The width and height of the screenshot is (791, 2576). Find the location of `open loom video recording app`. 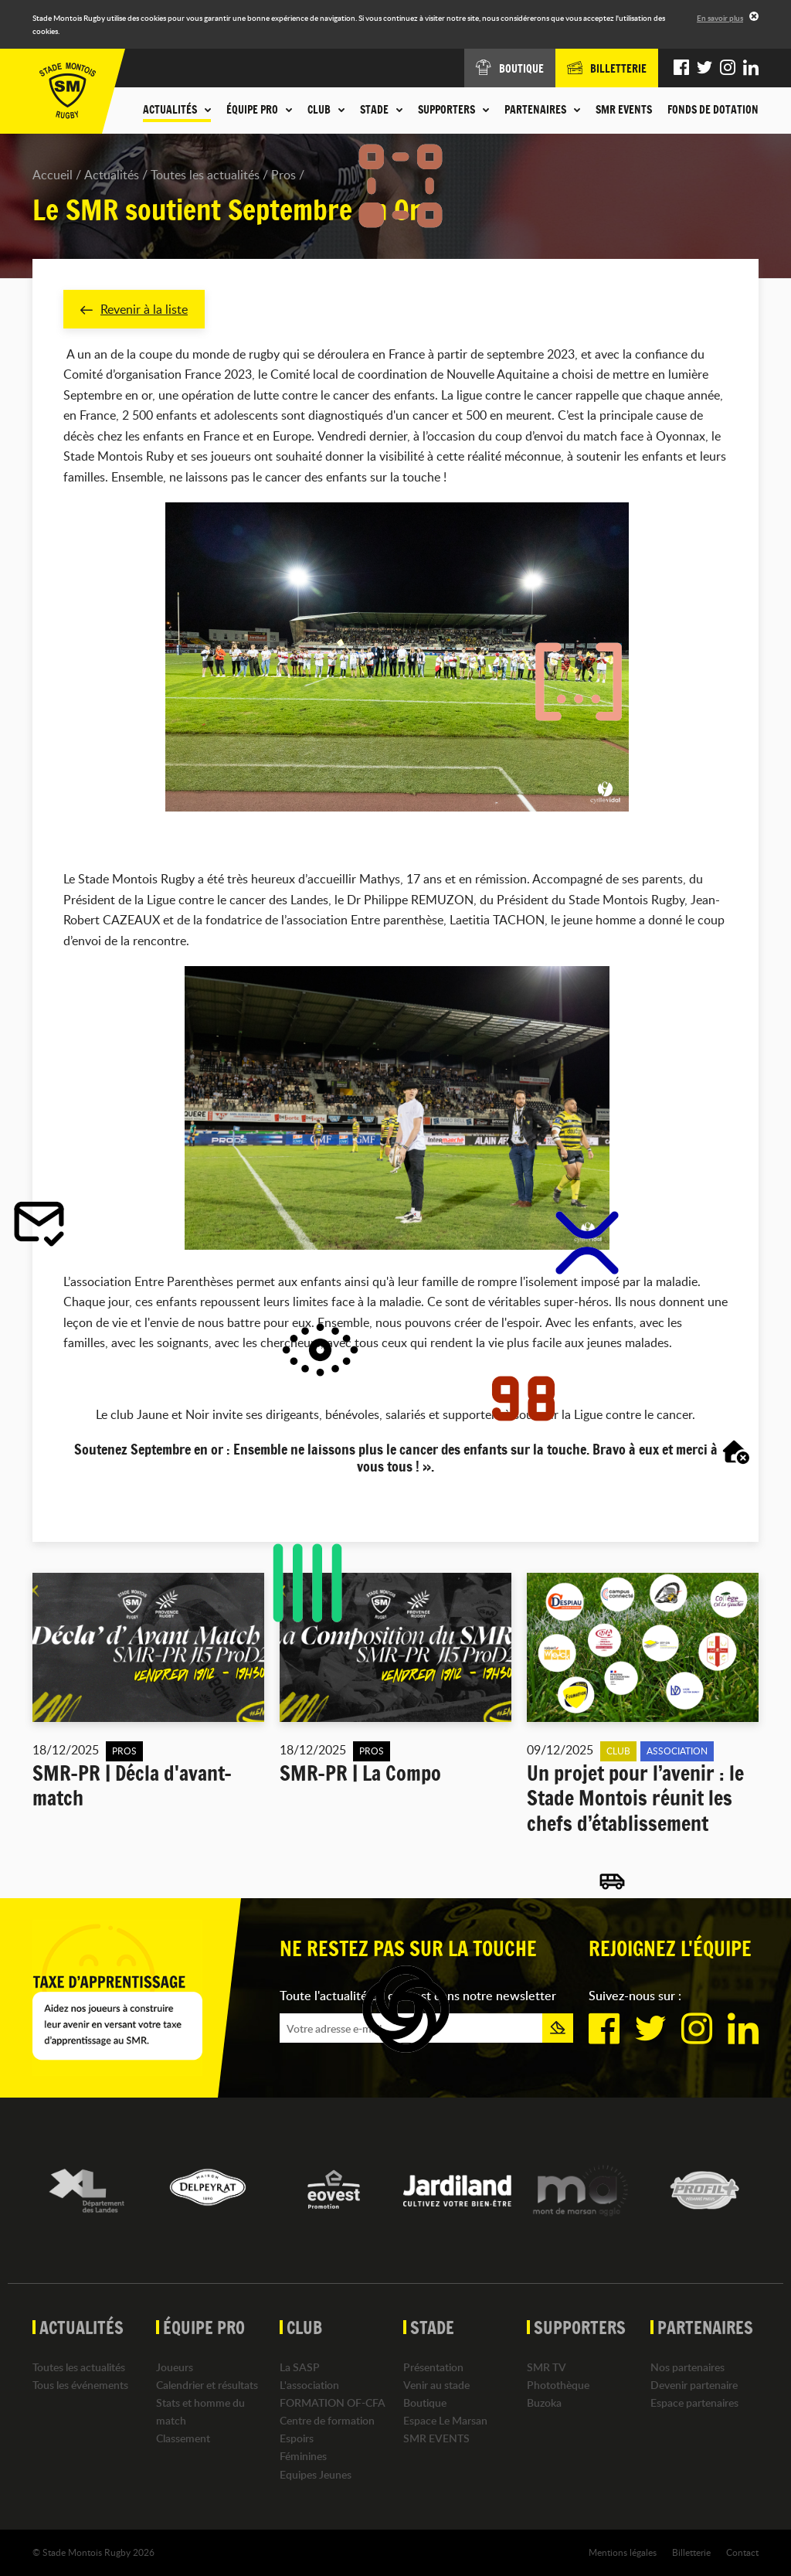

open loom video recording app is located at coordinates (406, 2009).